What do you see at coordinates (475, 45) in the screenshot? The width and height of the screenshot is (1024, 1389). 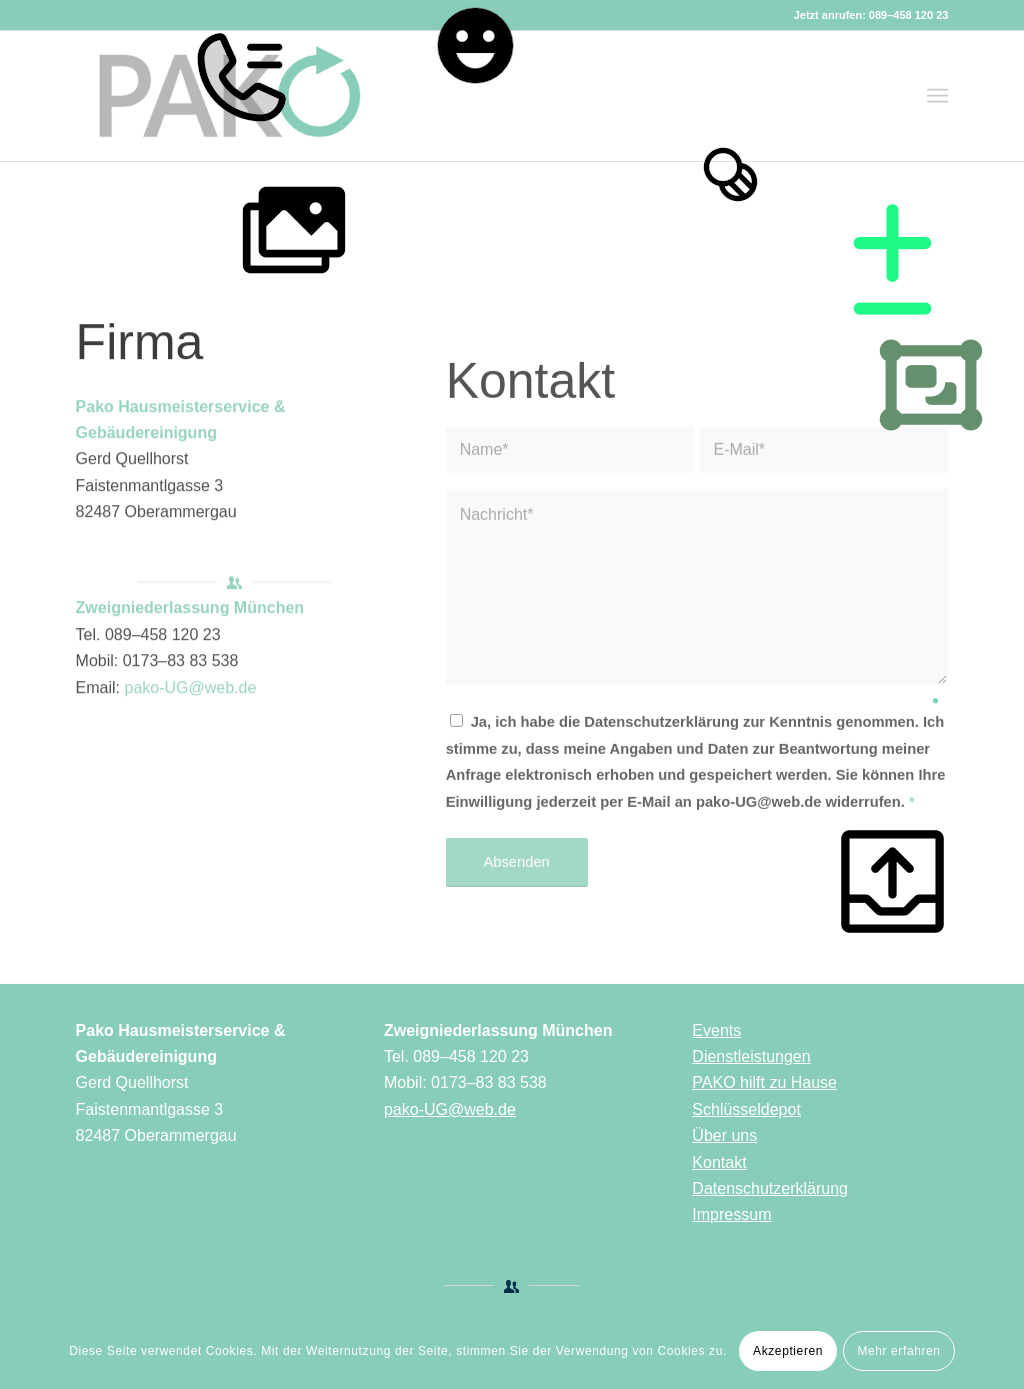 I see `open emoji picker` at bounding box center [475, 45].